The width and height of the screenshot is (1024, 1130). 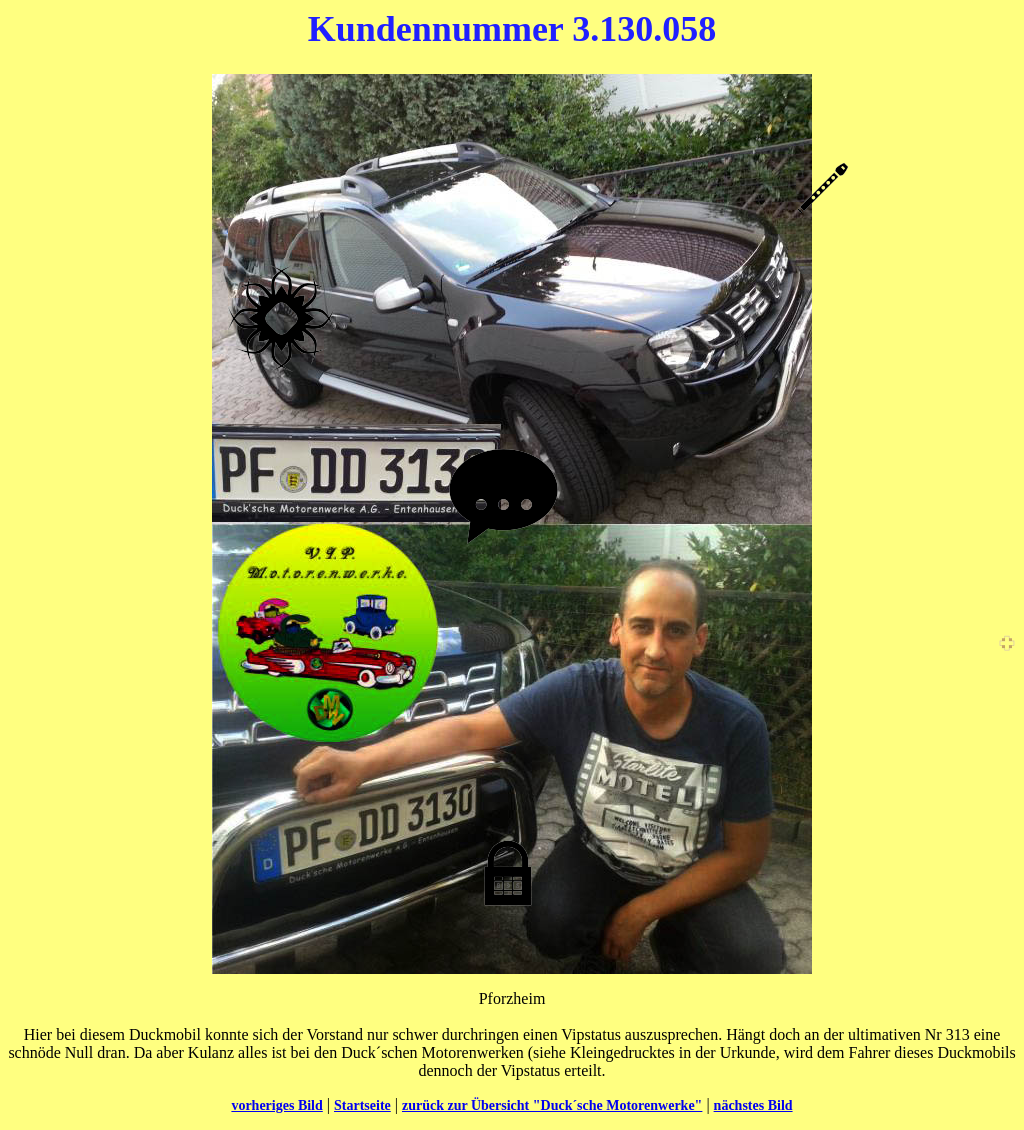 What do you see at coordinates (823, 188) in the screenshot?
I see `access music or audio player` at bounding box center [823, 188].